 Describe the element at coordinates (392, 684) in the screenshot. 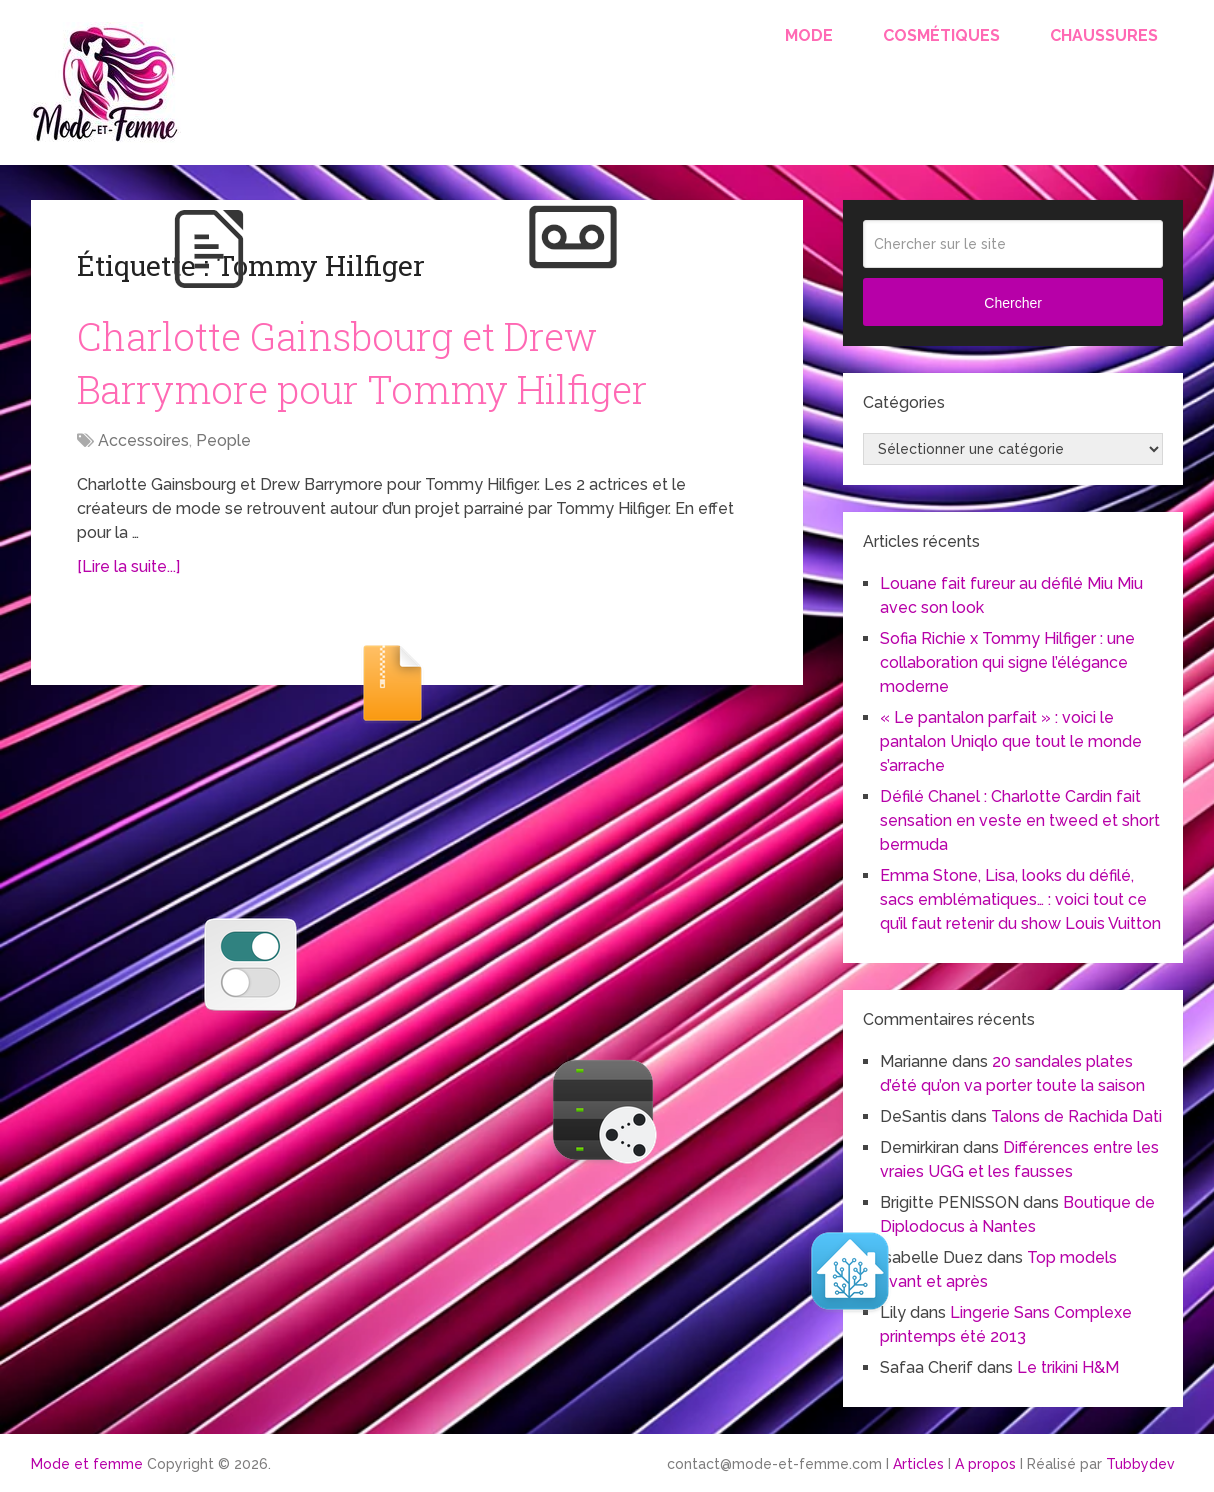

I see `compressed tar archive file (.tar.lzma)` at that location.